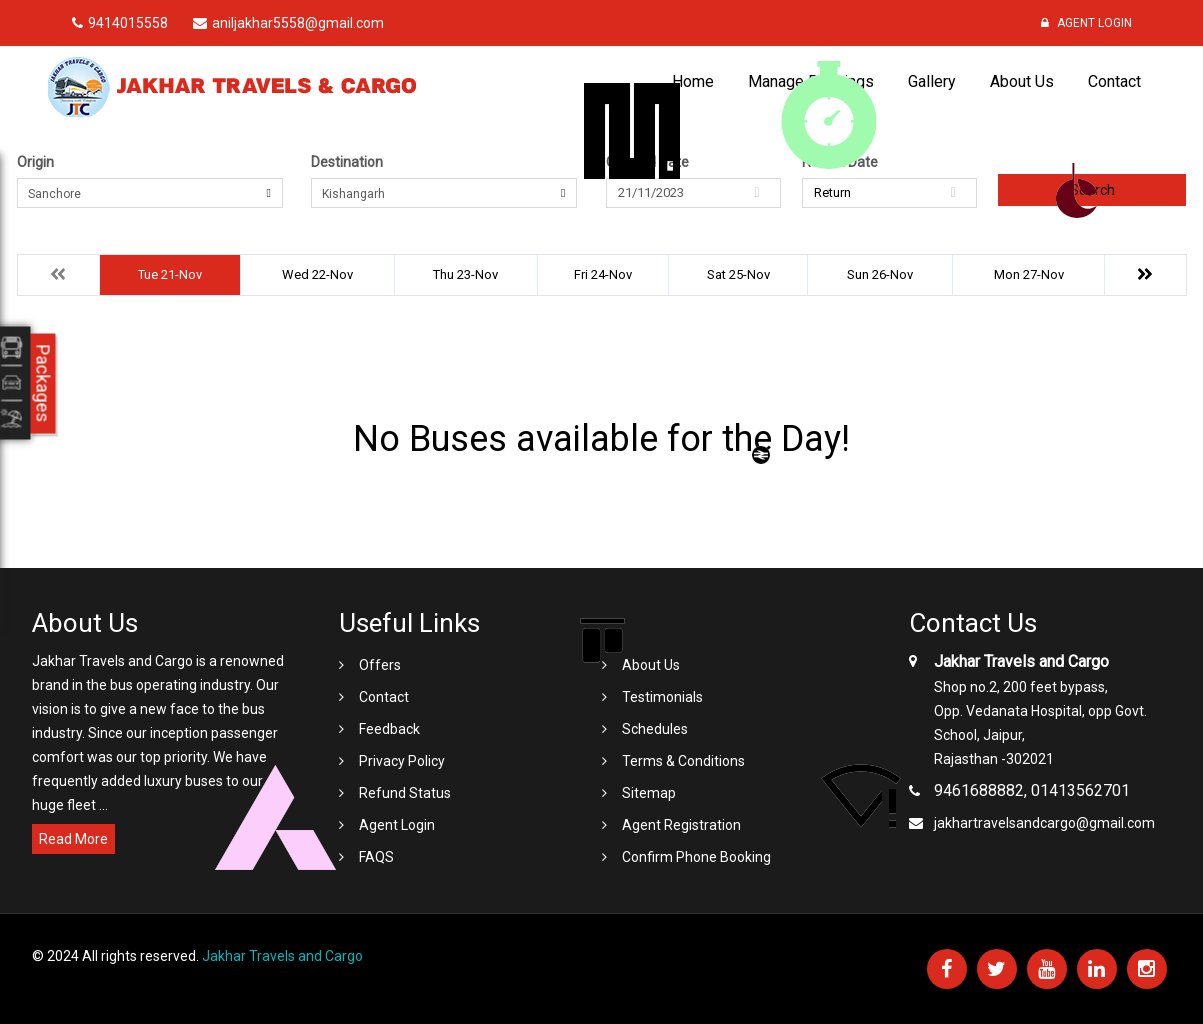  What do you see at coordinates (861, 796) in the screenshot?
I see `indicates wifi connection error or problem` at bounding box center [861, 796].